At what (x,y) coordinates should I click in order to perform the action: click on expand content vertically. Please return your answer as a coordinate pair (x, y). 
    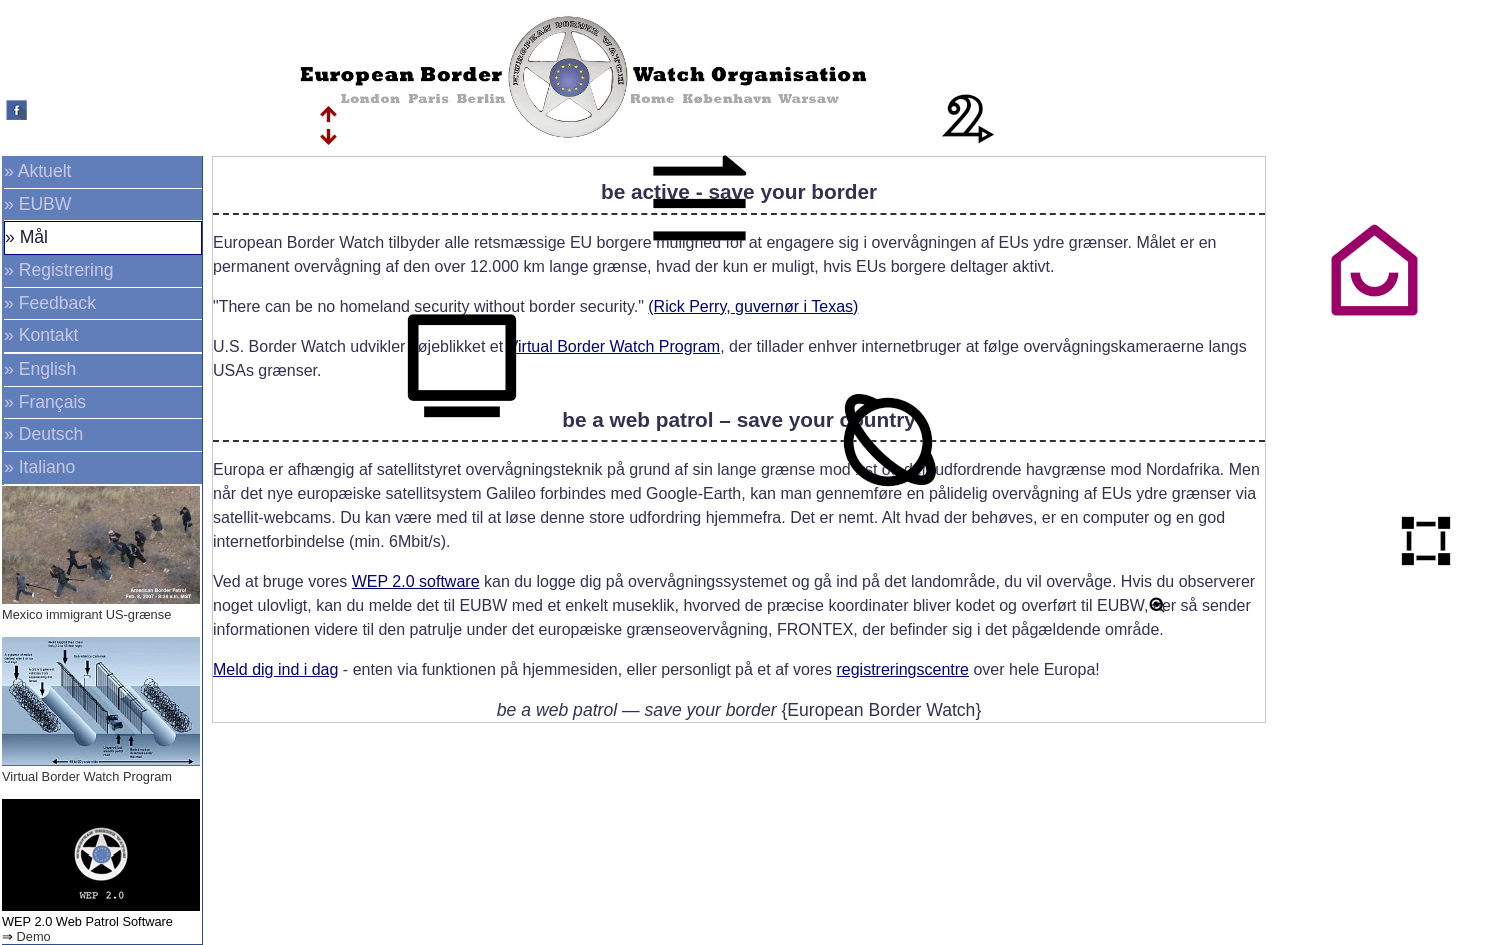
    Looking at the image, I should click on (328, 125).